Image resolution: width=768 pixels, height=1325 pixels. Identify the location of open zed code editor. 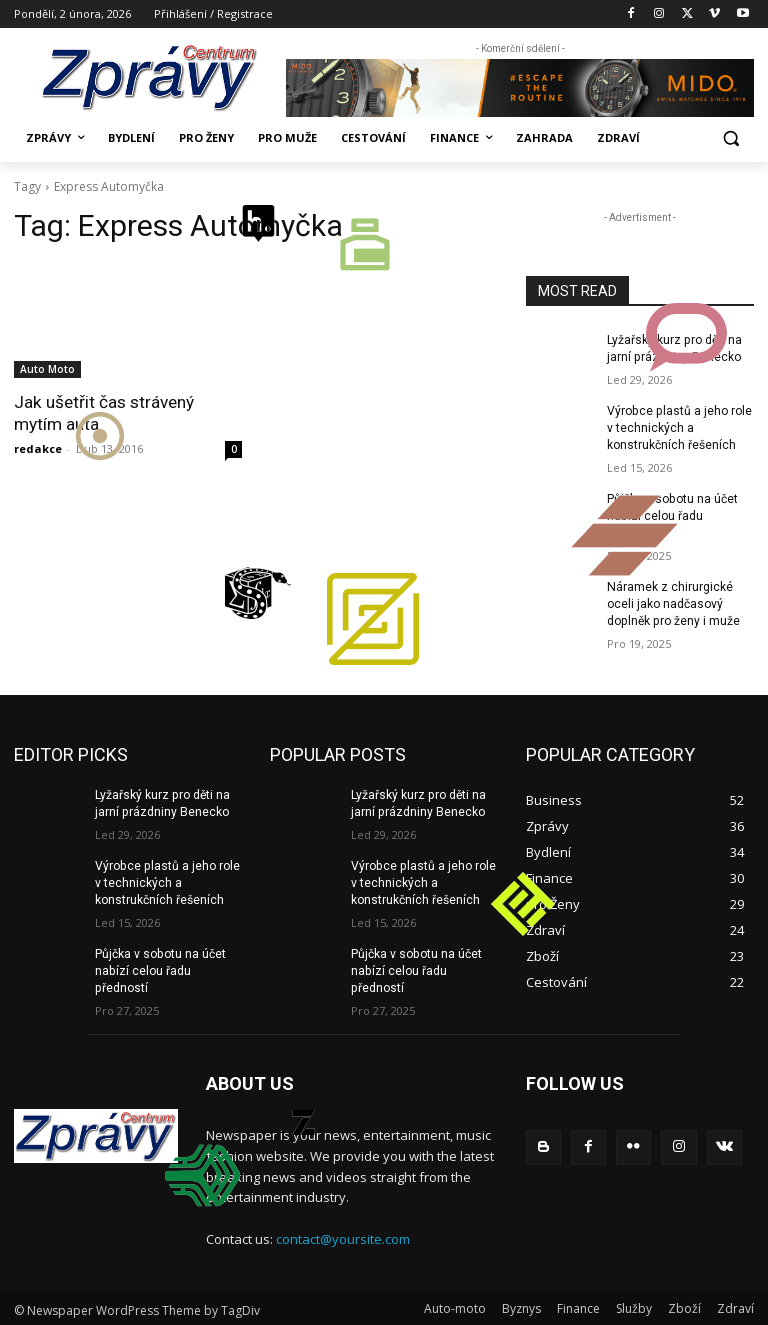
(373, 619).